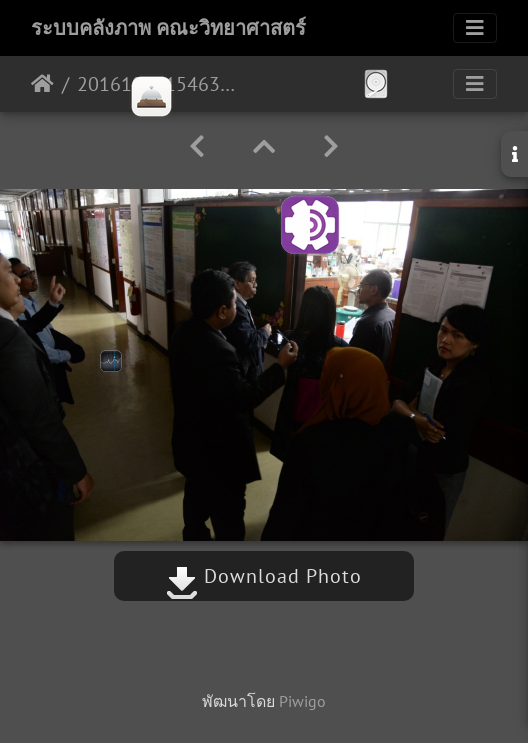 The image size is (528, 743). I want to click on open system services preferences, so click(151, 96).